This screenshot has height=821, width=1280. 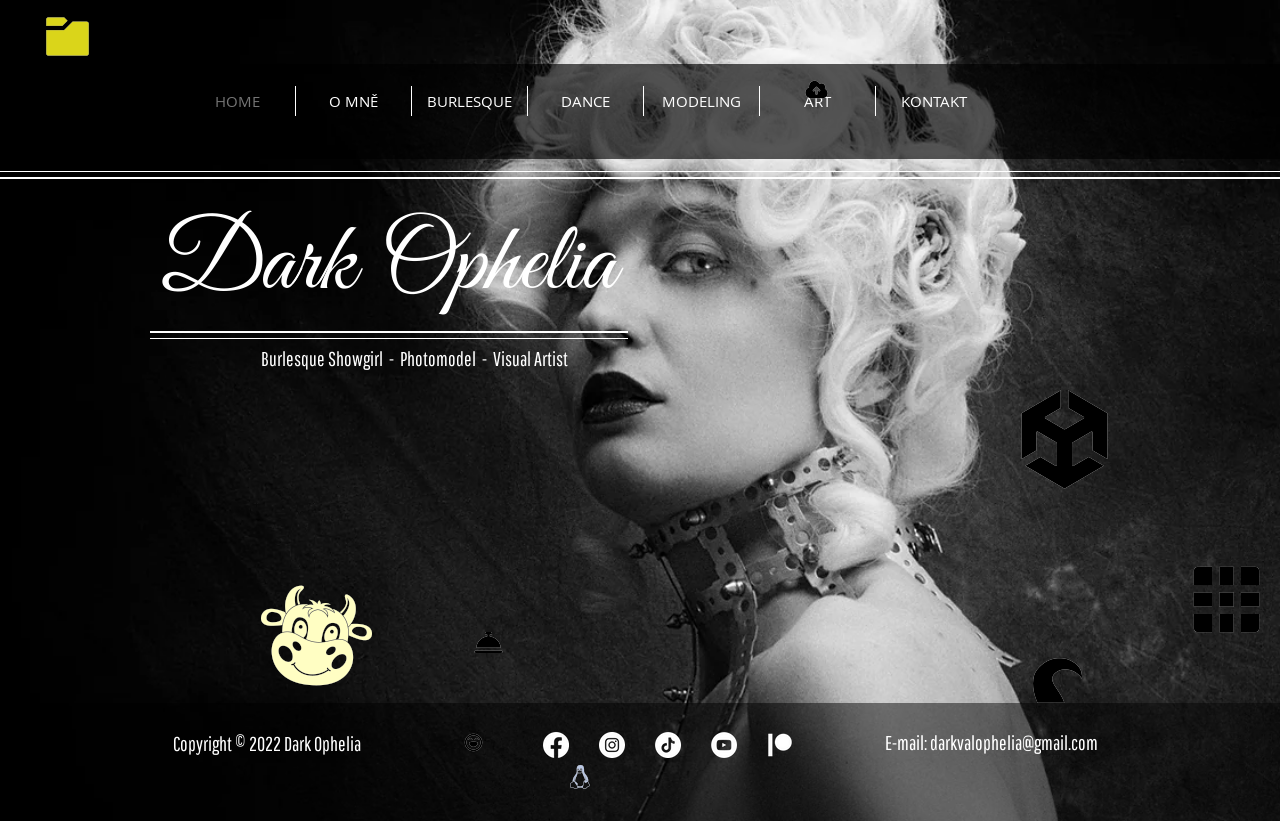 I want to click on indicates linux operating system compatibility, so click(x=580, y=777).